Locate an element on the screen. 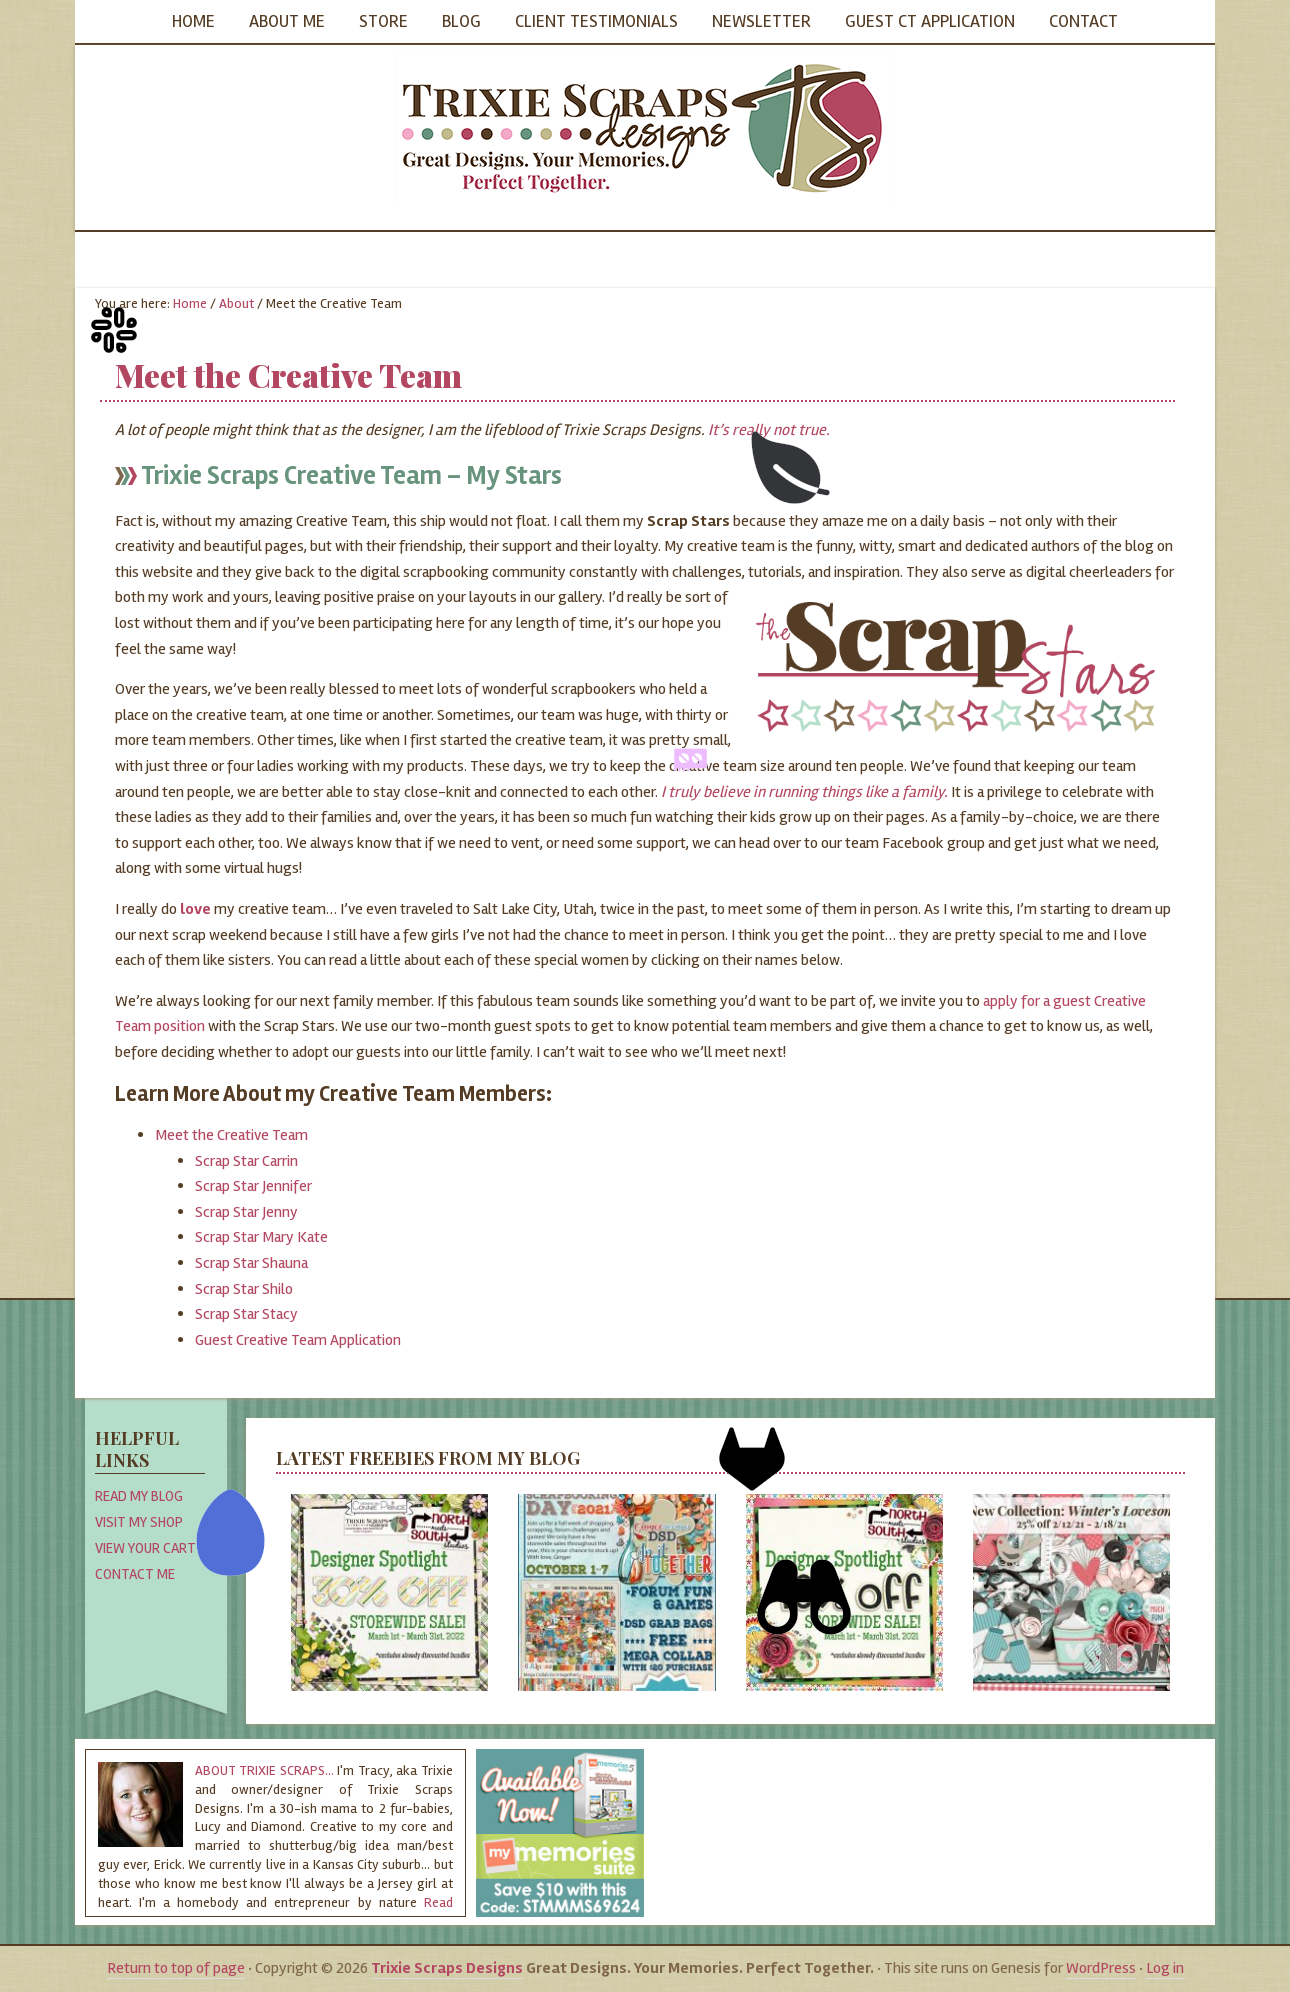  open Slack messaging app is located at coordinates (114, 330).